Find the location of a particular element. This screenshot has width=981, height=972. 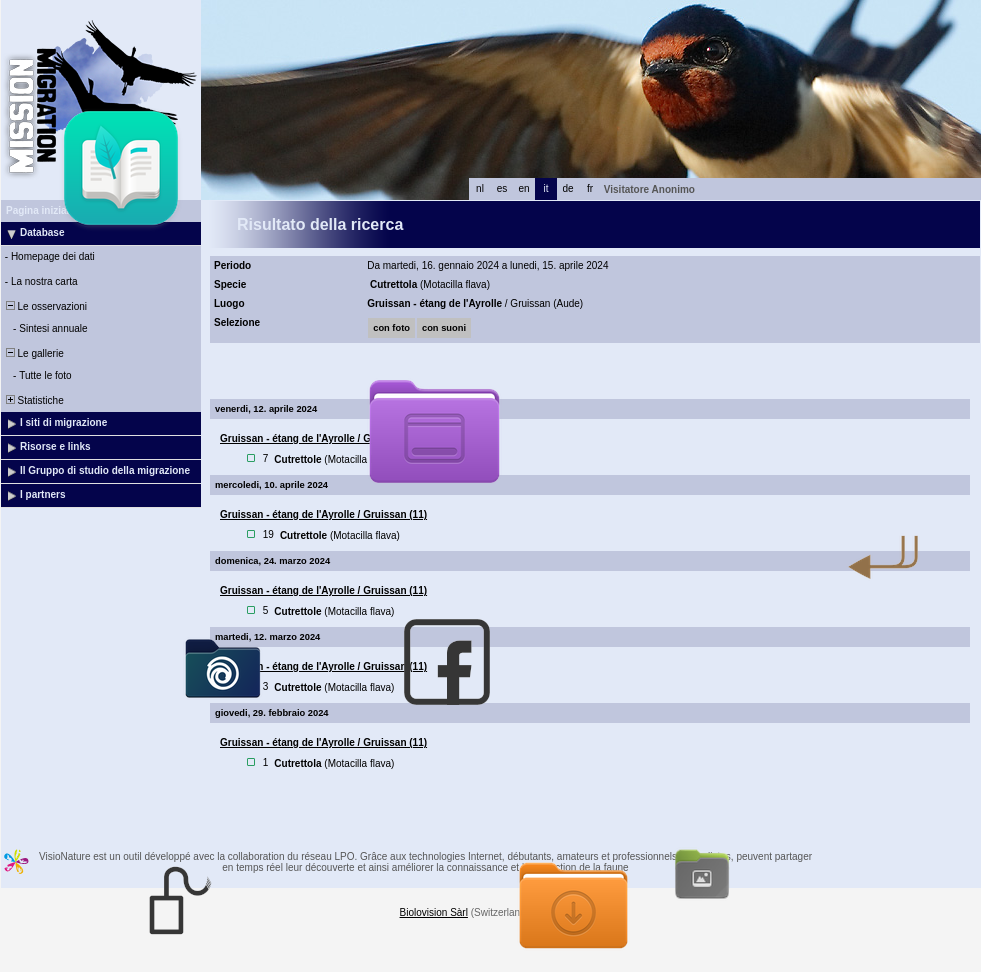

open pictures folder is located at coordinates (702, 874).